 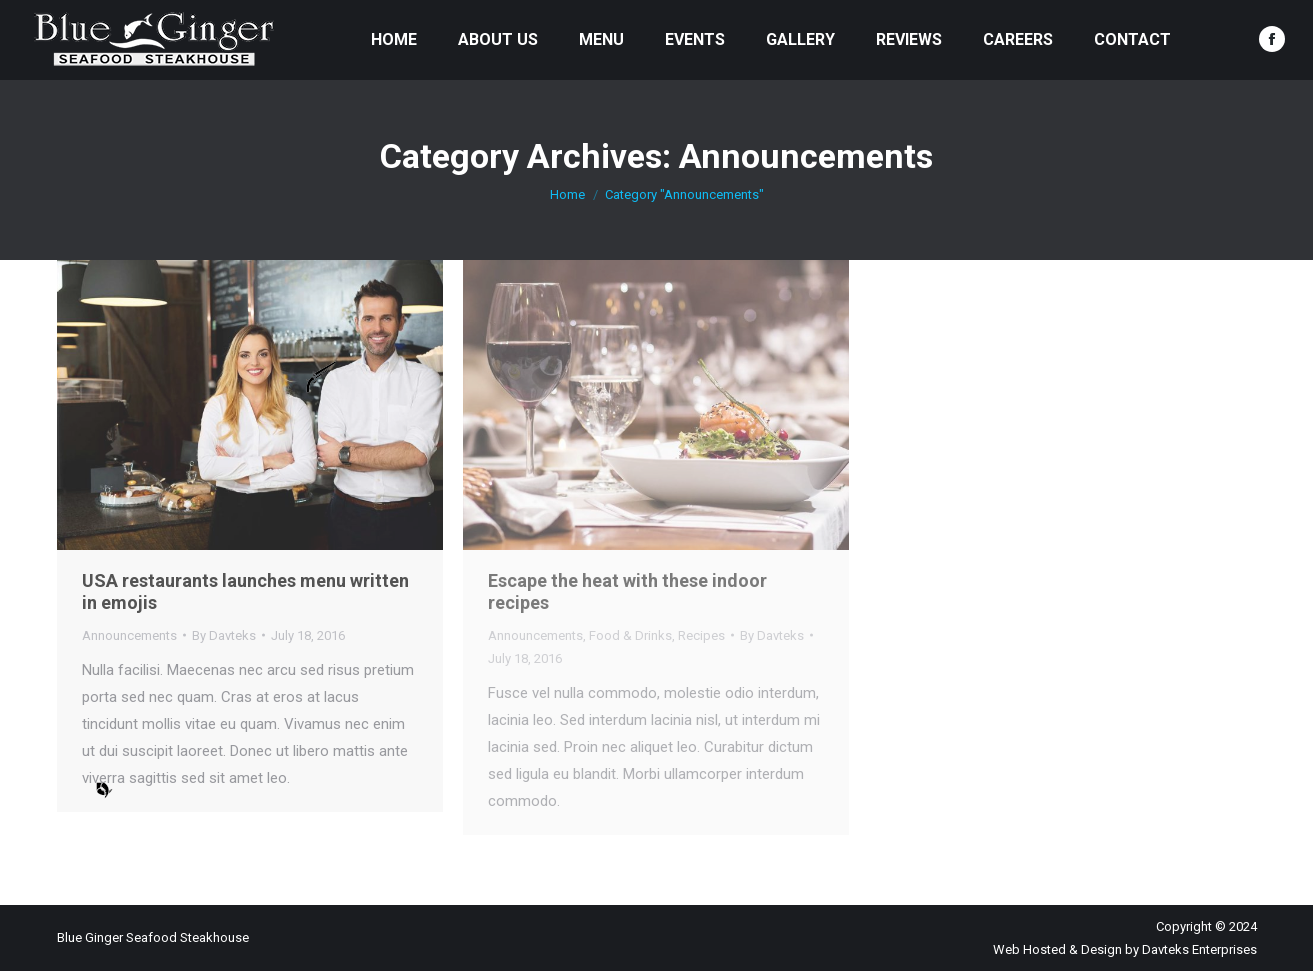 I want to click on initiate a claw attack or slash ability, so click(x=104, y=790).